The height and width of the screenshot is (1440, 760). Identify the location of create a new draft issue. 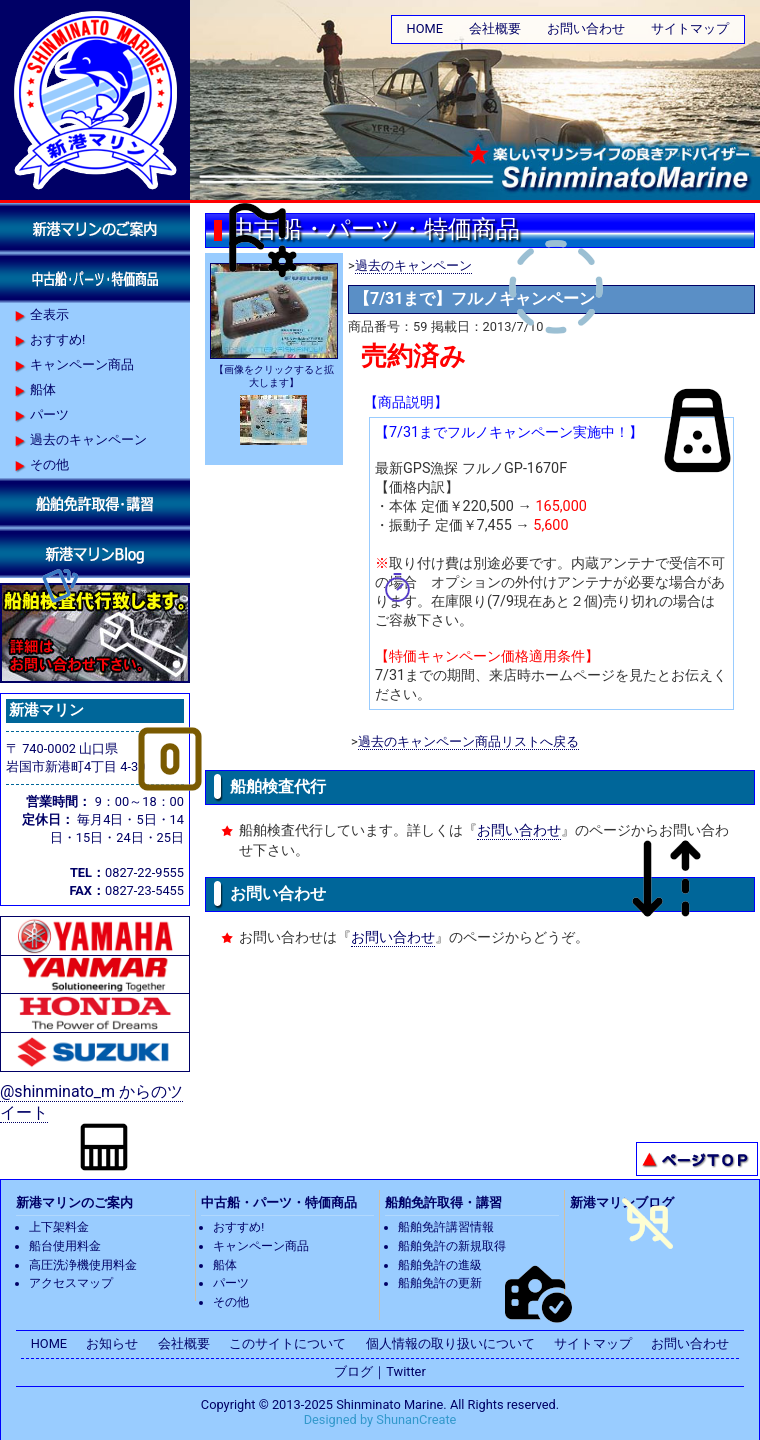
(556, 287).